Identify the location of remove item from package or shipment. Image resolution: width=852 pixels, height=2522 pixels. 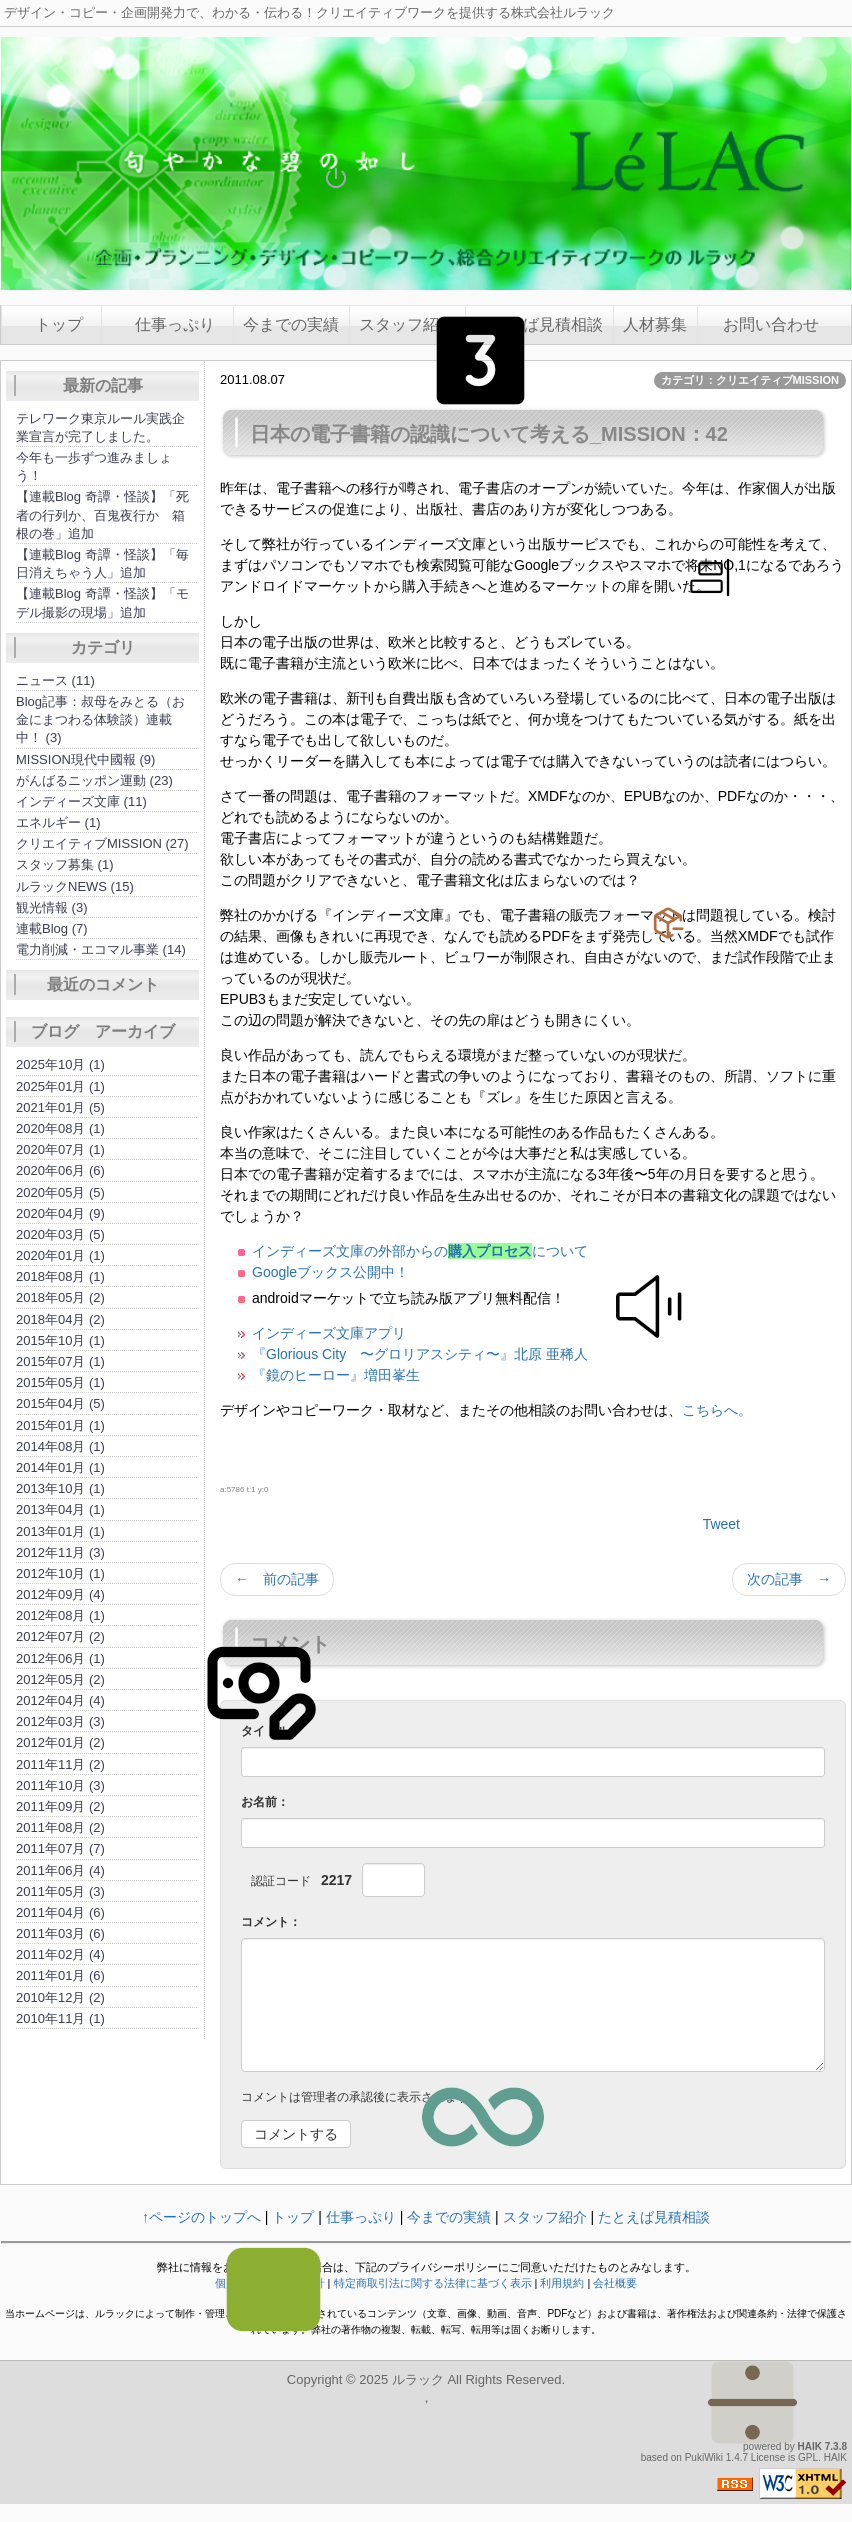
(668, 923).